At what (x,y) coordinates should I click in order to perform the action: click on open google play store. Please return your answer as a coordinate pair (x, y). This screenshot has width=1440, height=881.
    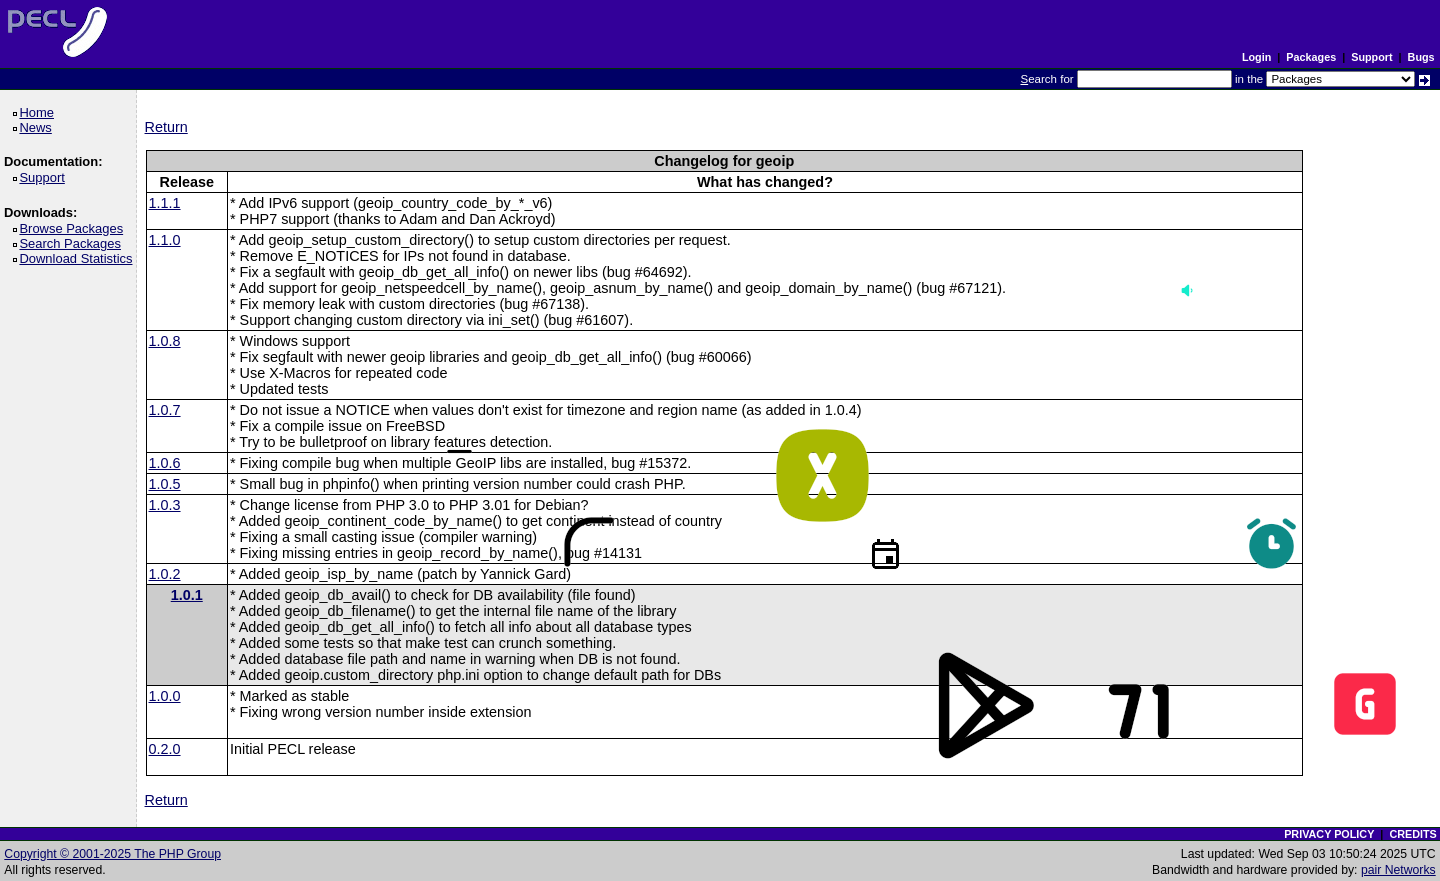
    Looking at the image, I should click on (986, 705).